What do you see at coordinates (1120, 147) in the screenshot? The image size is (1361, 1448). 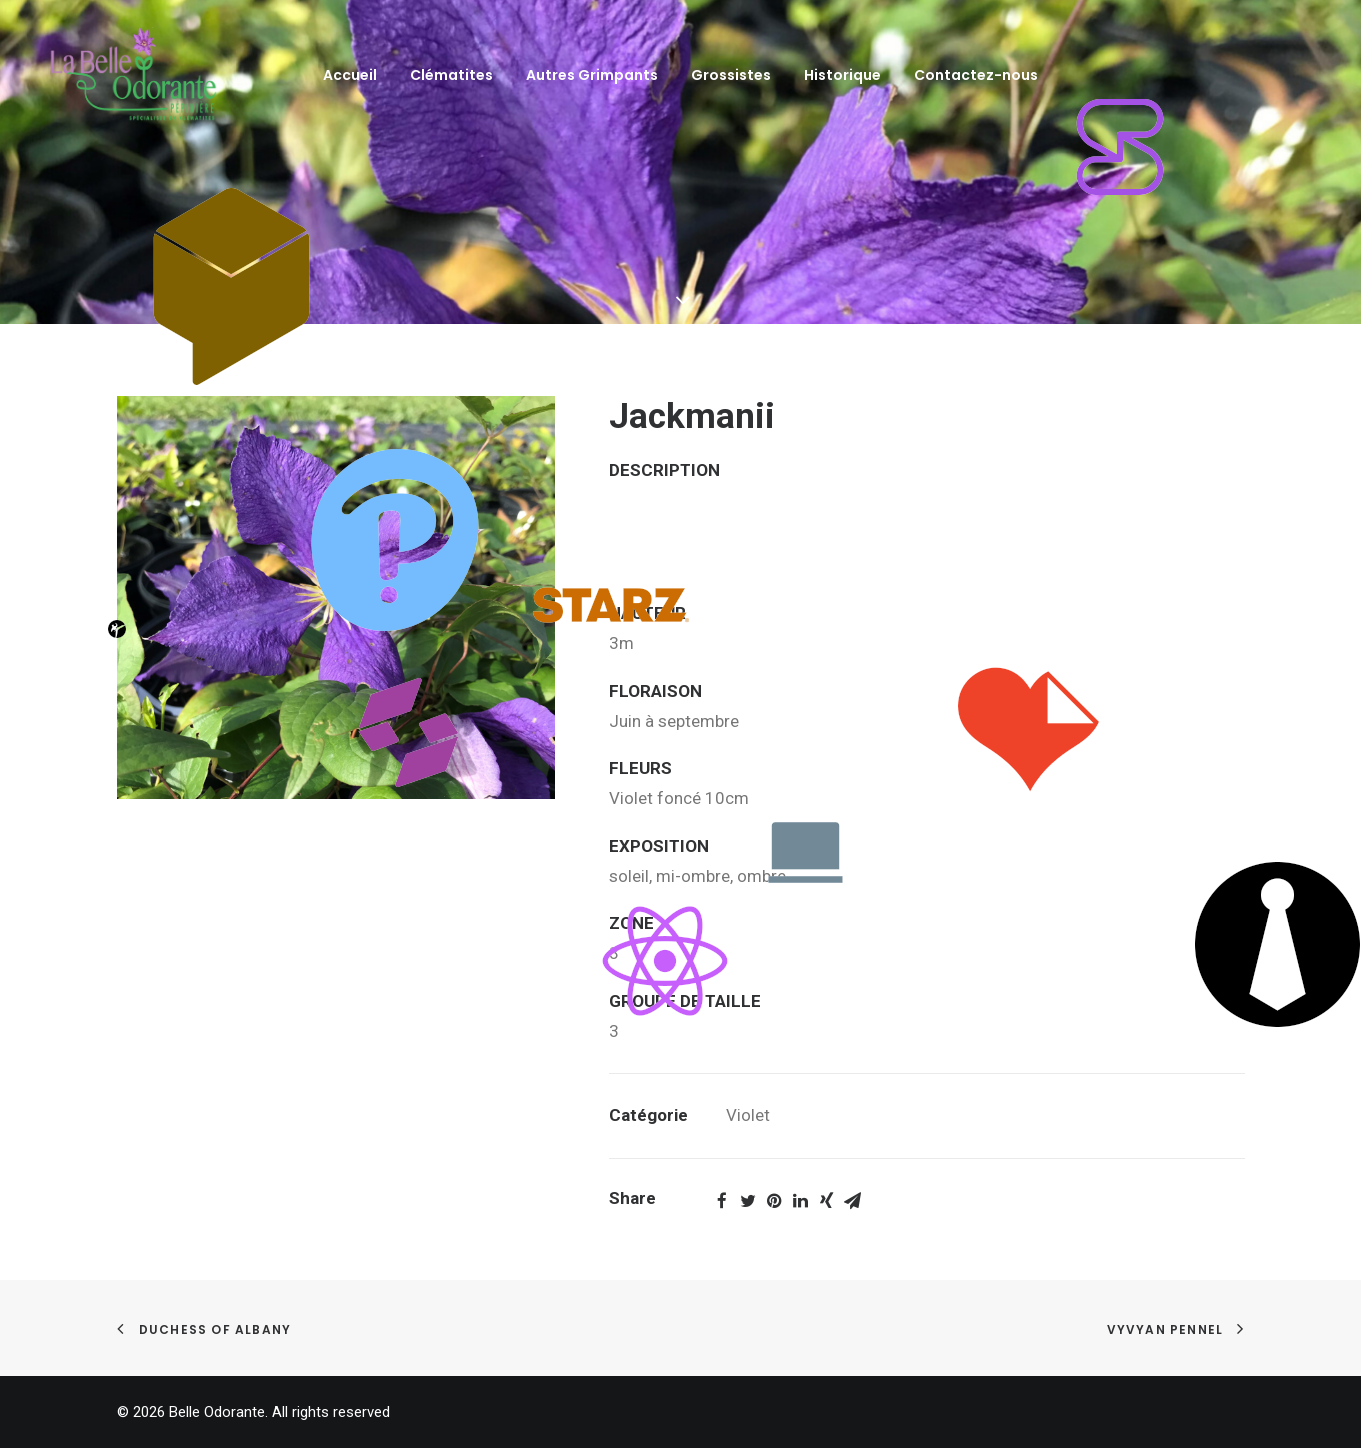 I see `open Session messaging app` at bounding box center [1120, 147].